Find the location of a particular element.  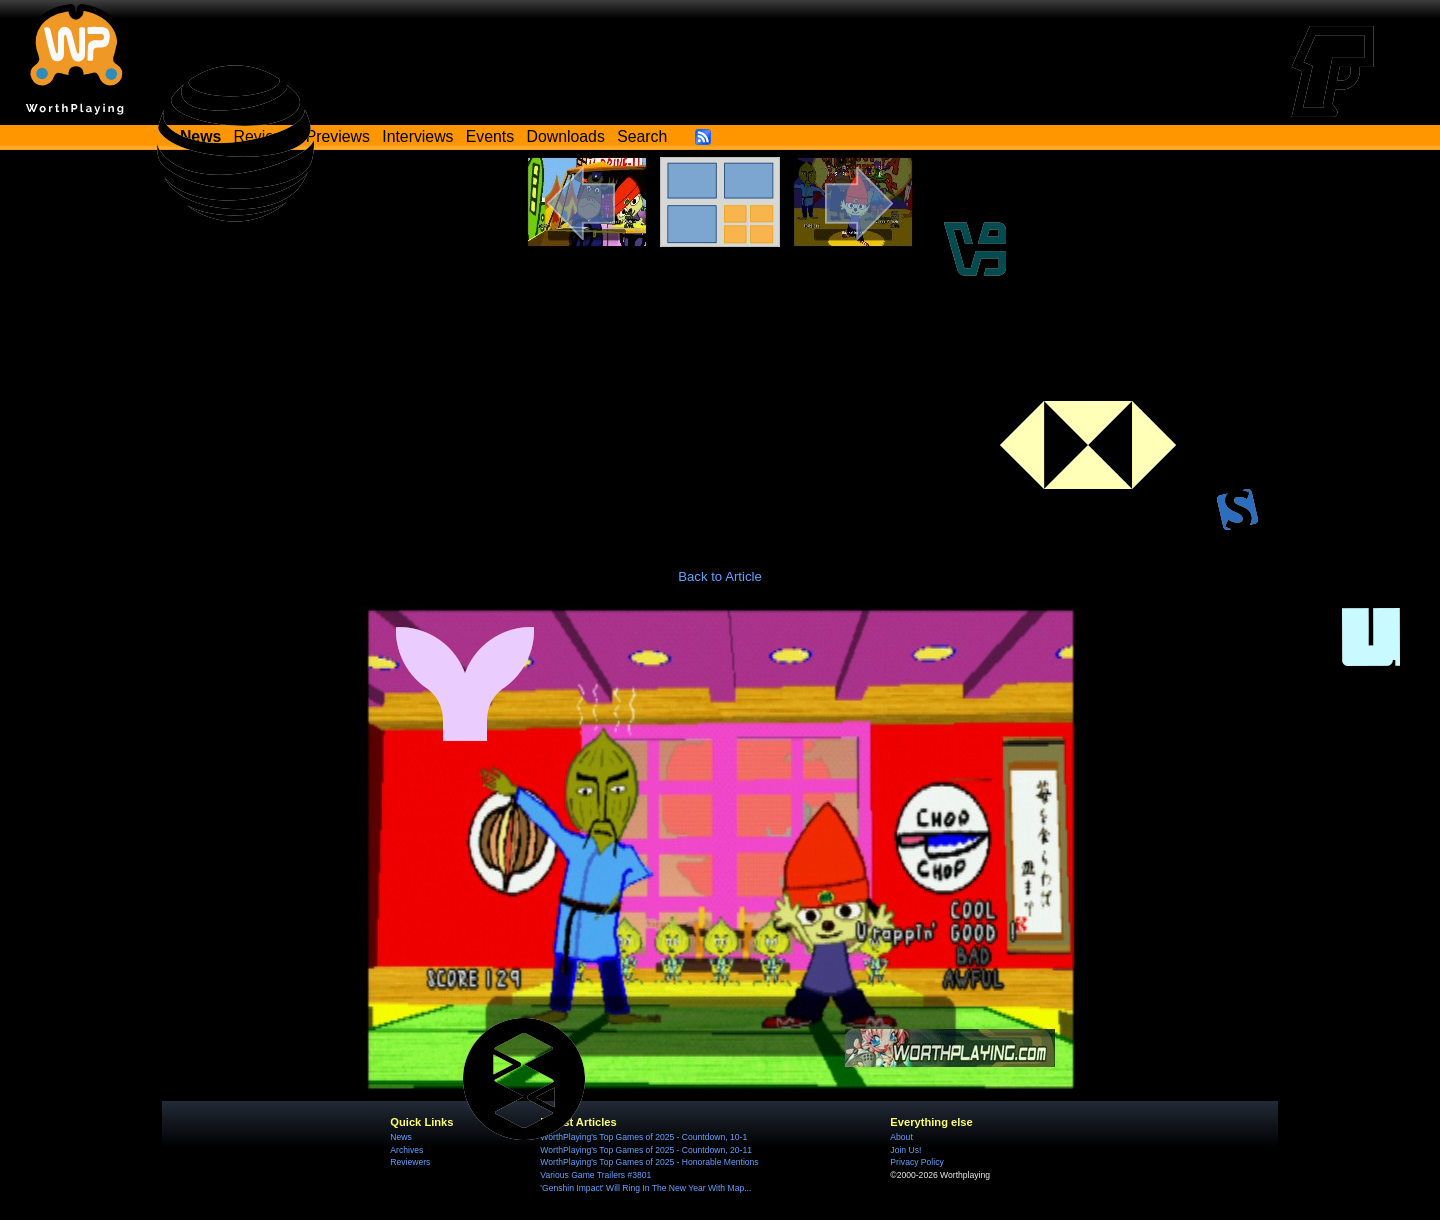

open scrapbox app is located at coordinates (524, 1079).